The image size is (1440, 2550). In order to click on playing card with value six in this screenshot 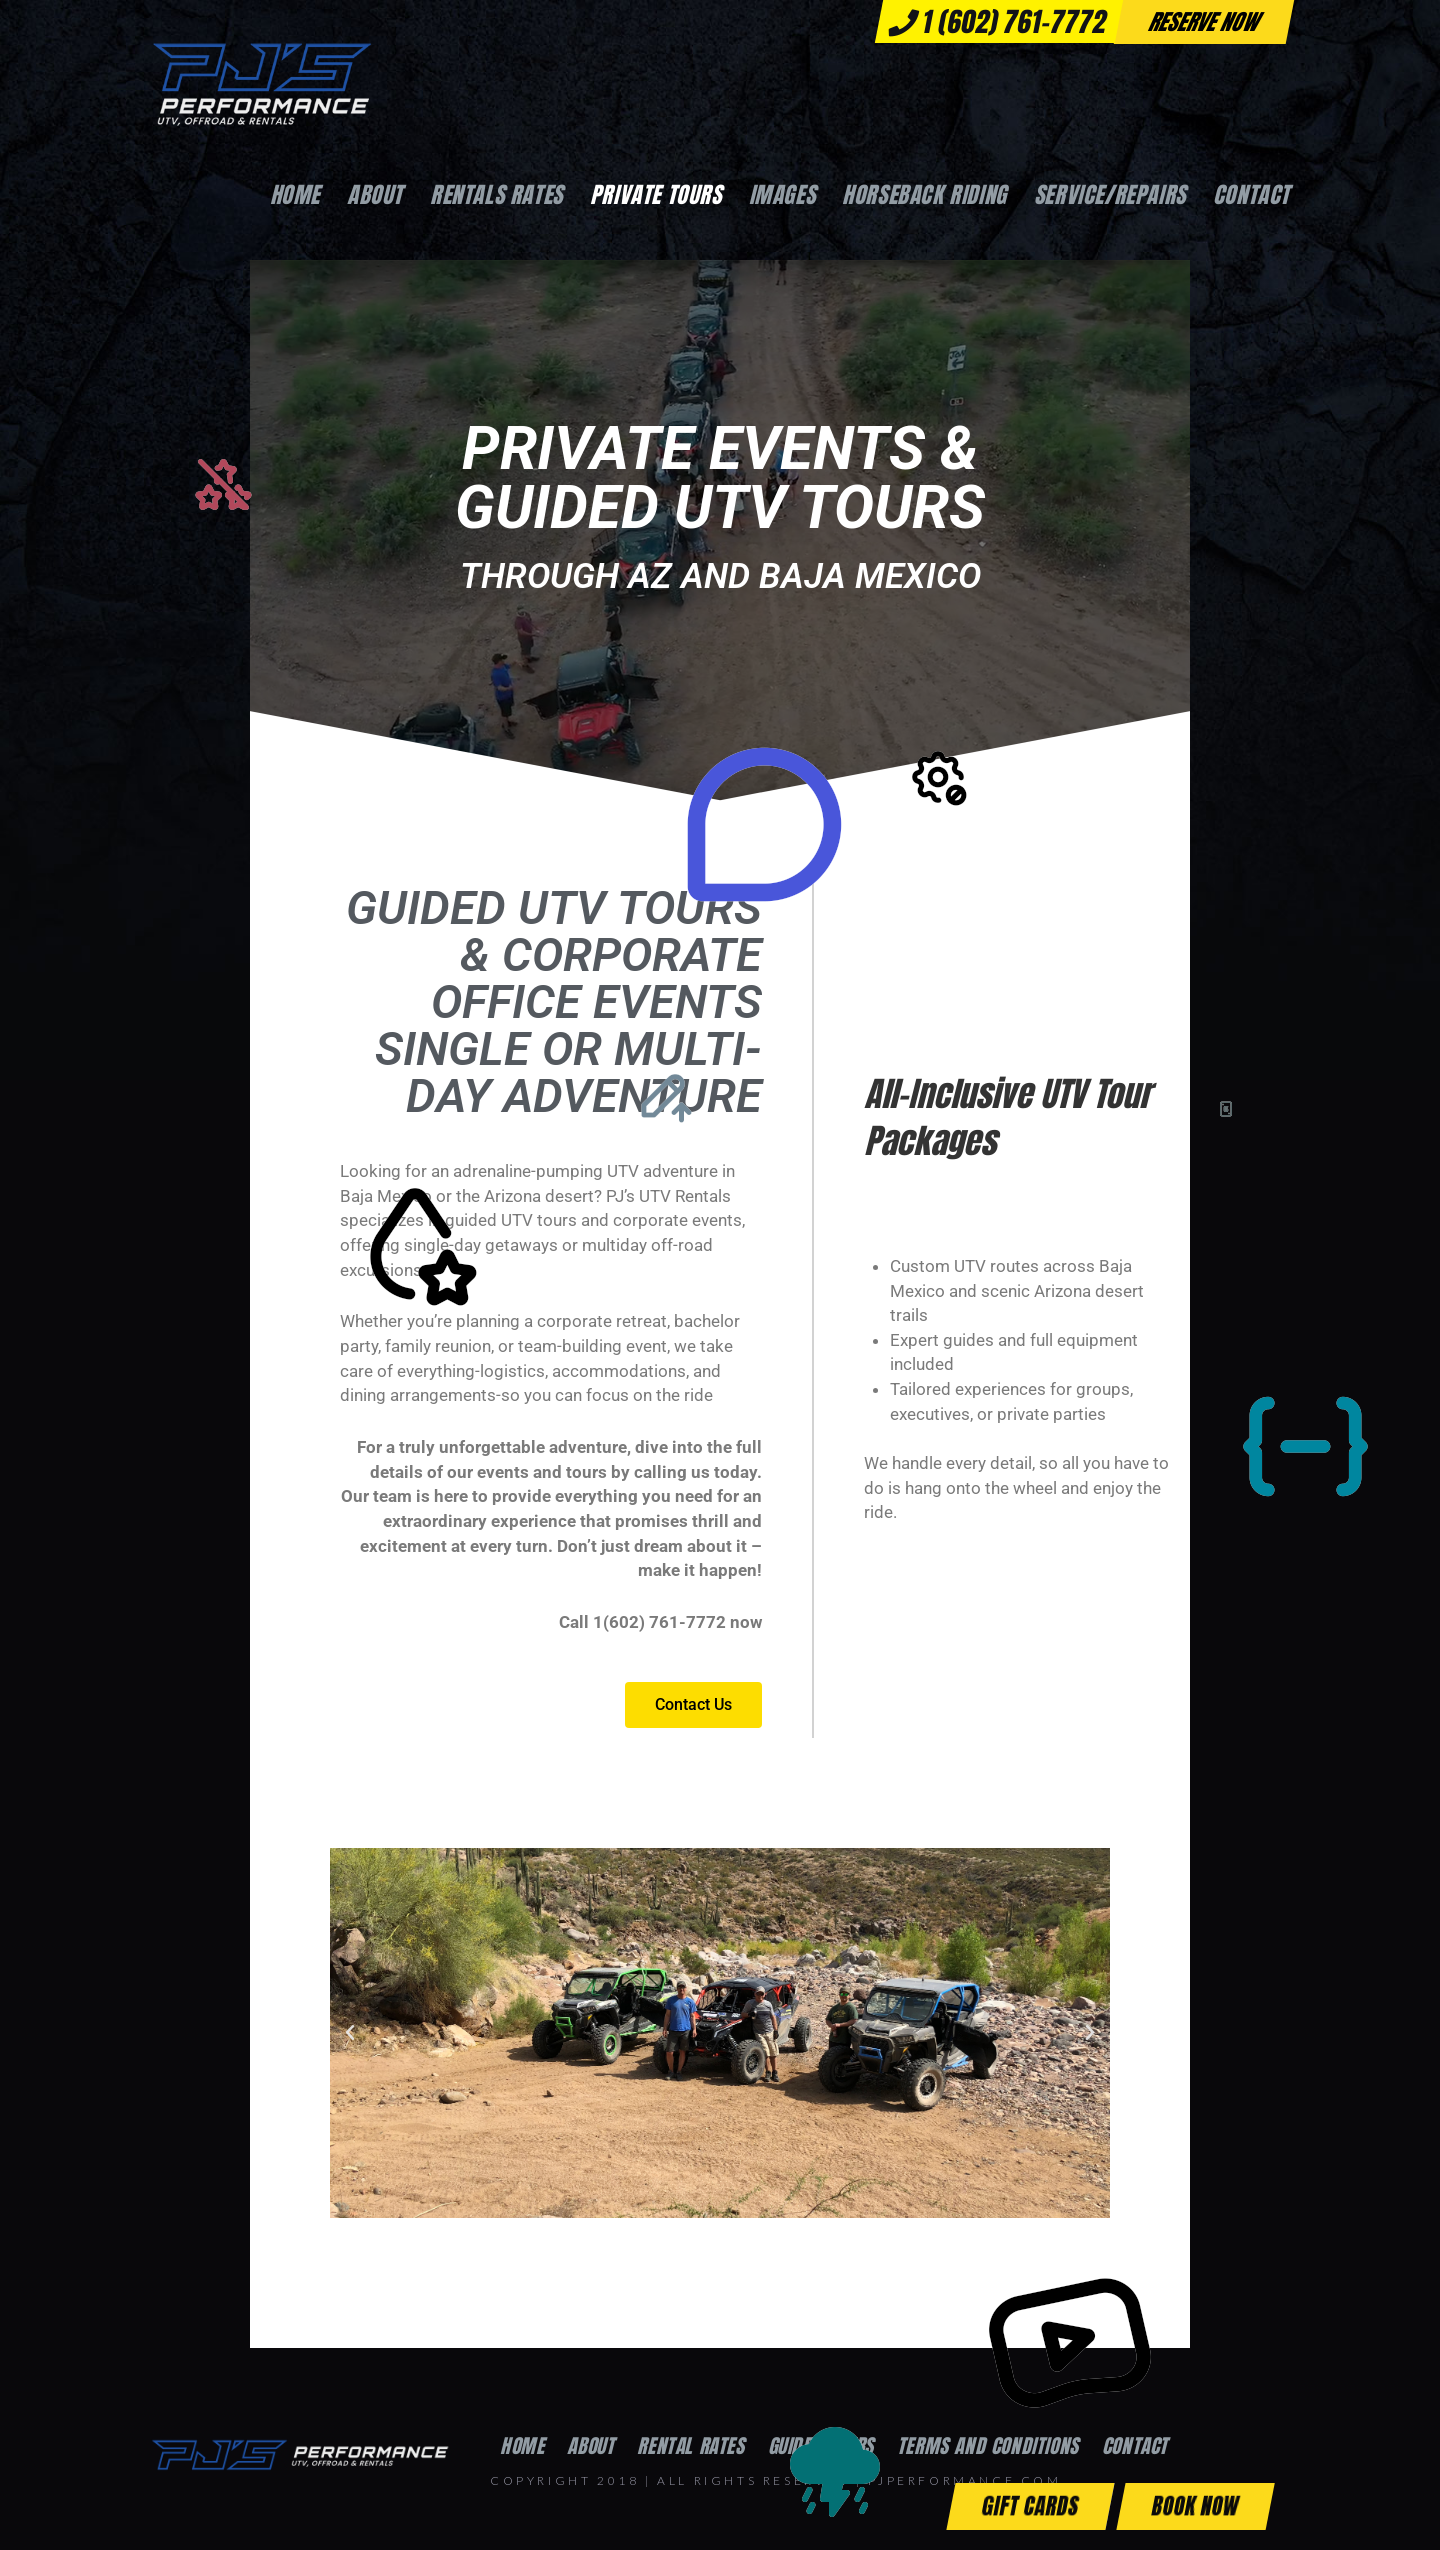, I will do `click(1226, 1109)`.